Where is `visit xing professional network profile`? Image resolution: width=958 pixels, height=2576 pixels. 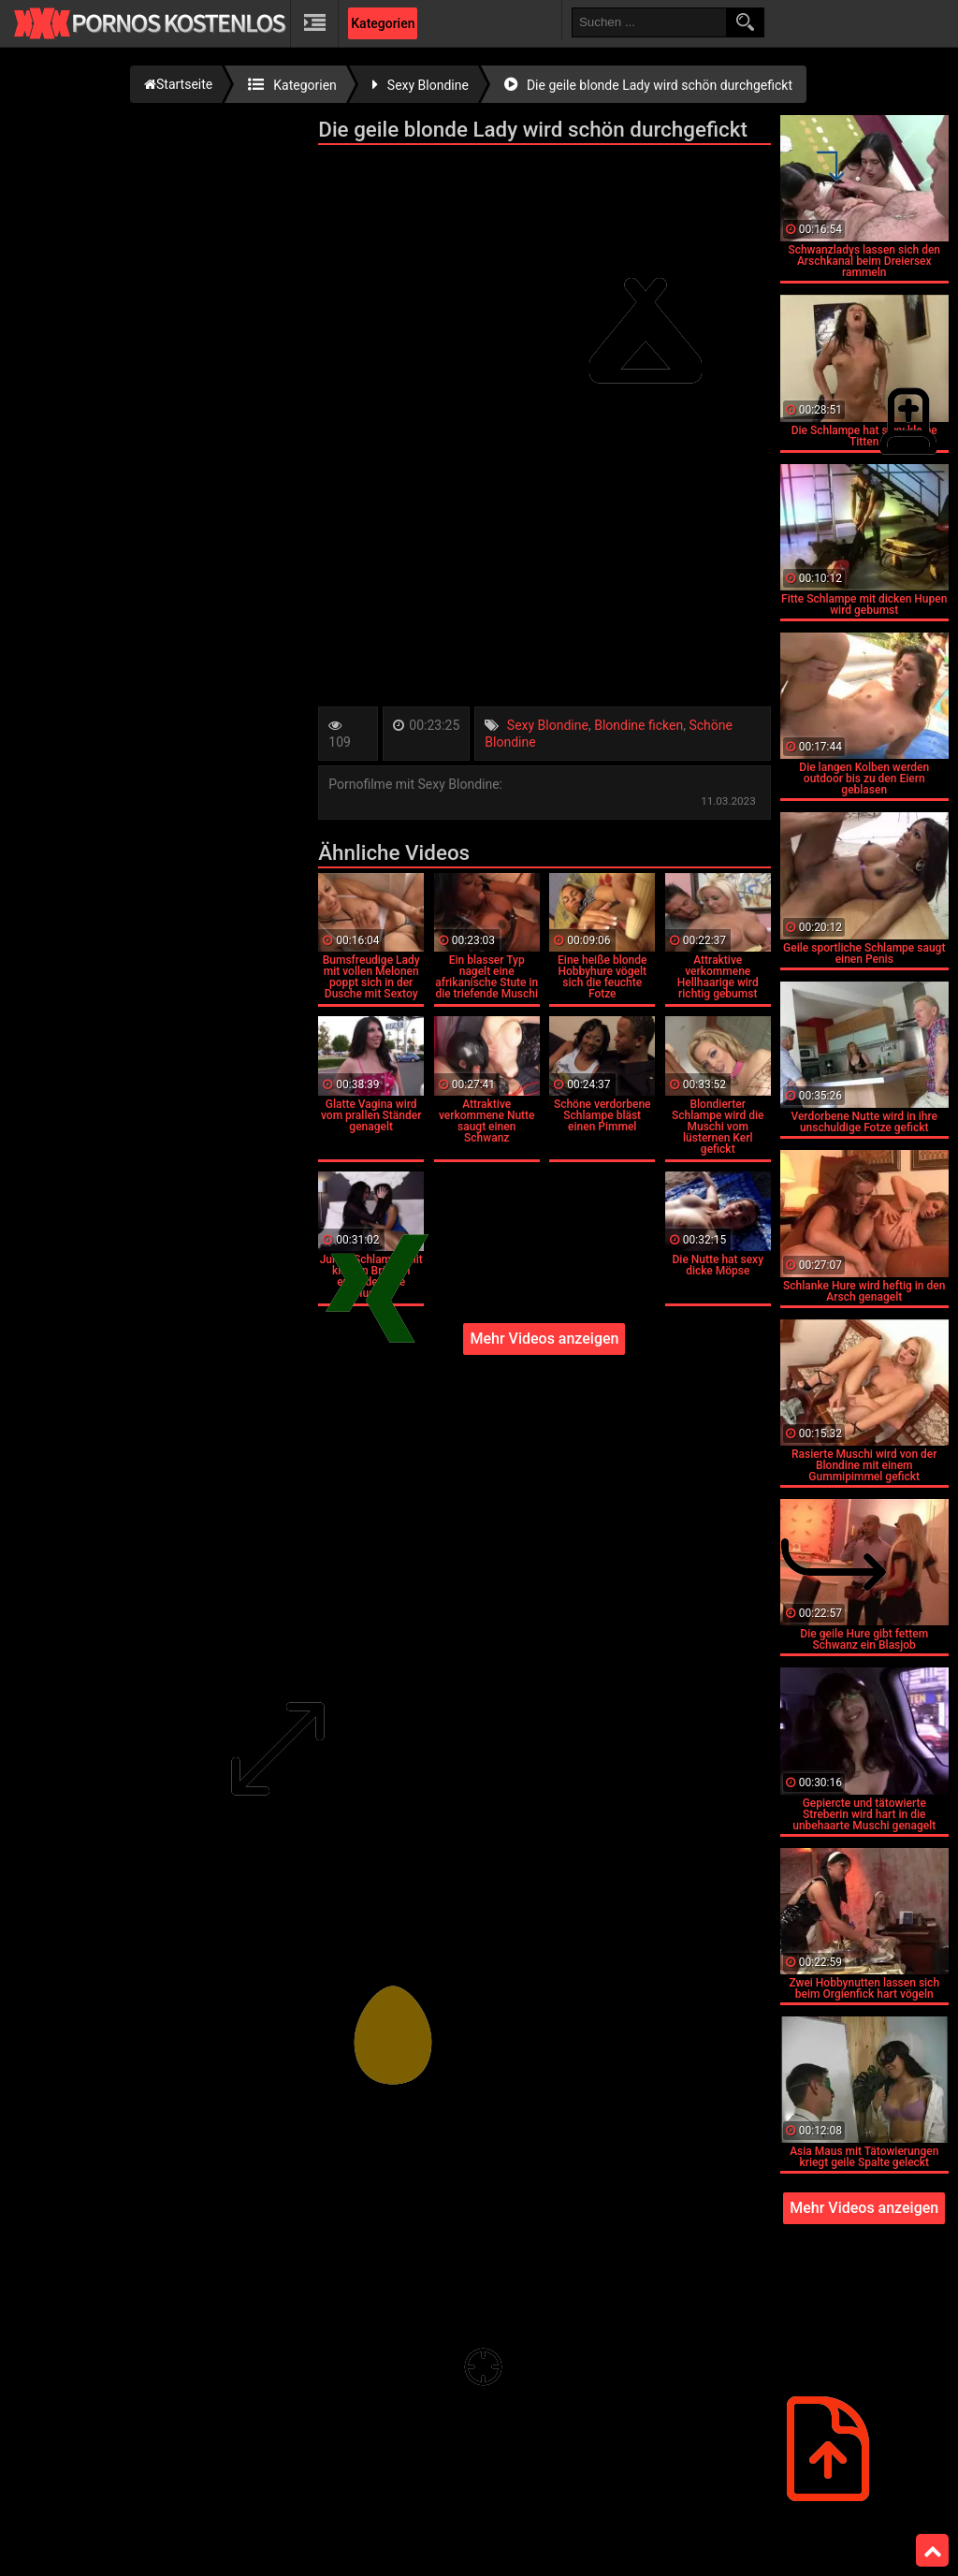 visit xing professional network profile is located at coordinates (377, 1288).